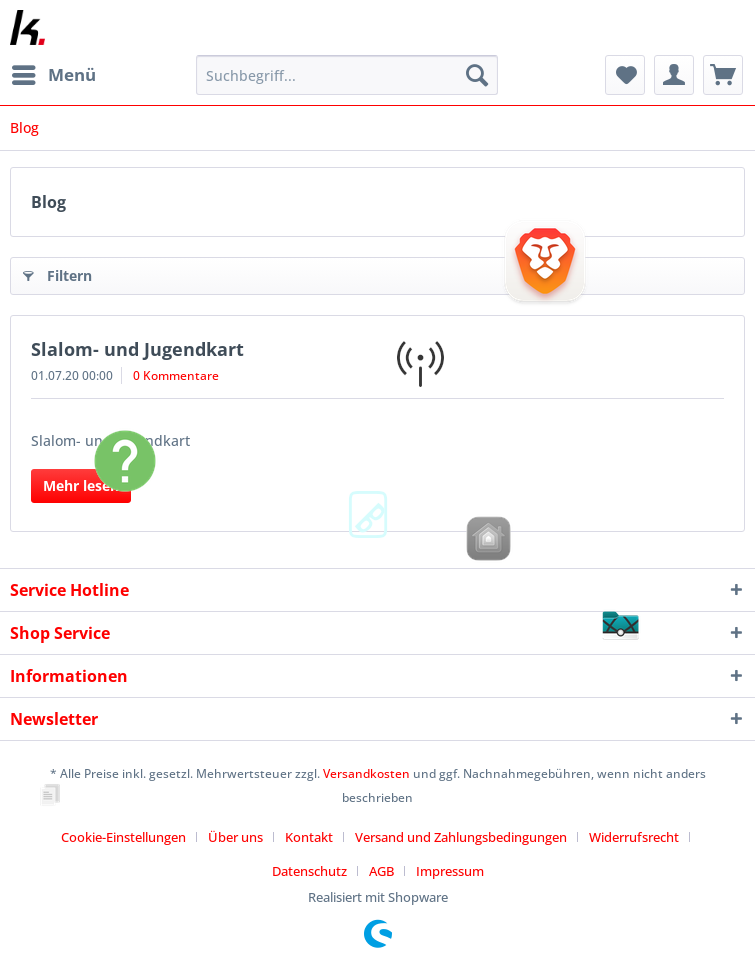  What do you see at coordinates (369, 514) in the screenshot?
I see `open the documents app` at bounding box center [369, 514].